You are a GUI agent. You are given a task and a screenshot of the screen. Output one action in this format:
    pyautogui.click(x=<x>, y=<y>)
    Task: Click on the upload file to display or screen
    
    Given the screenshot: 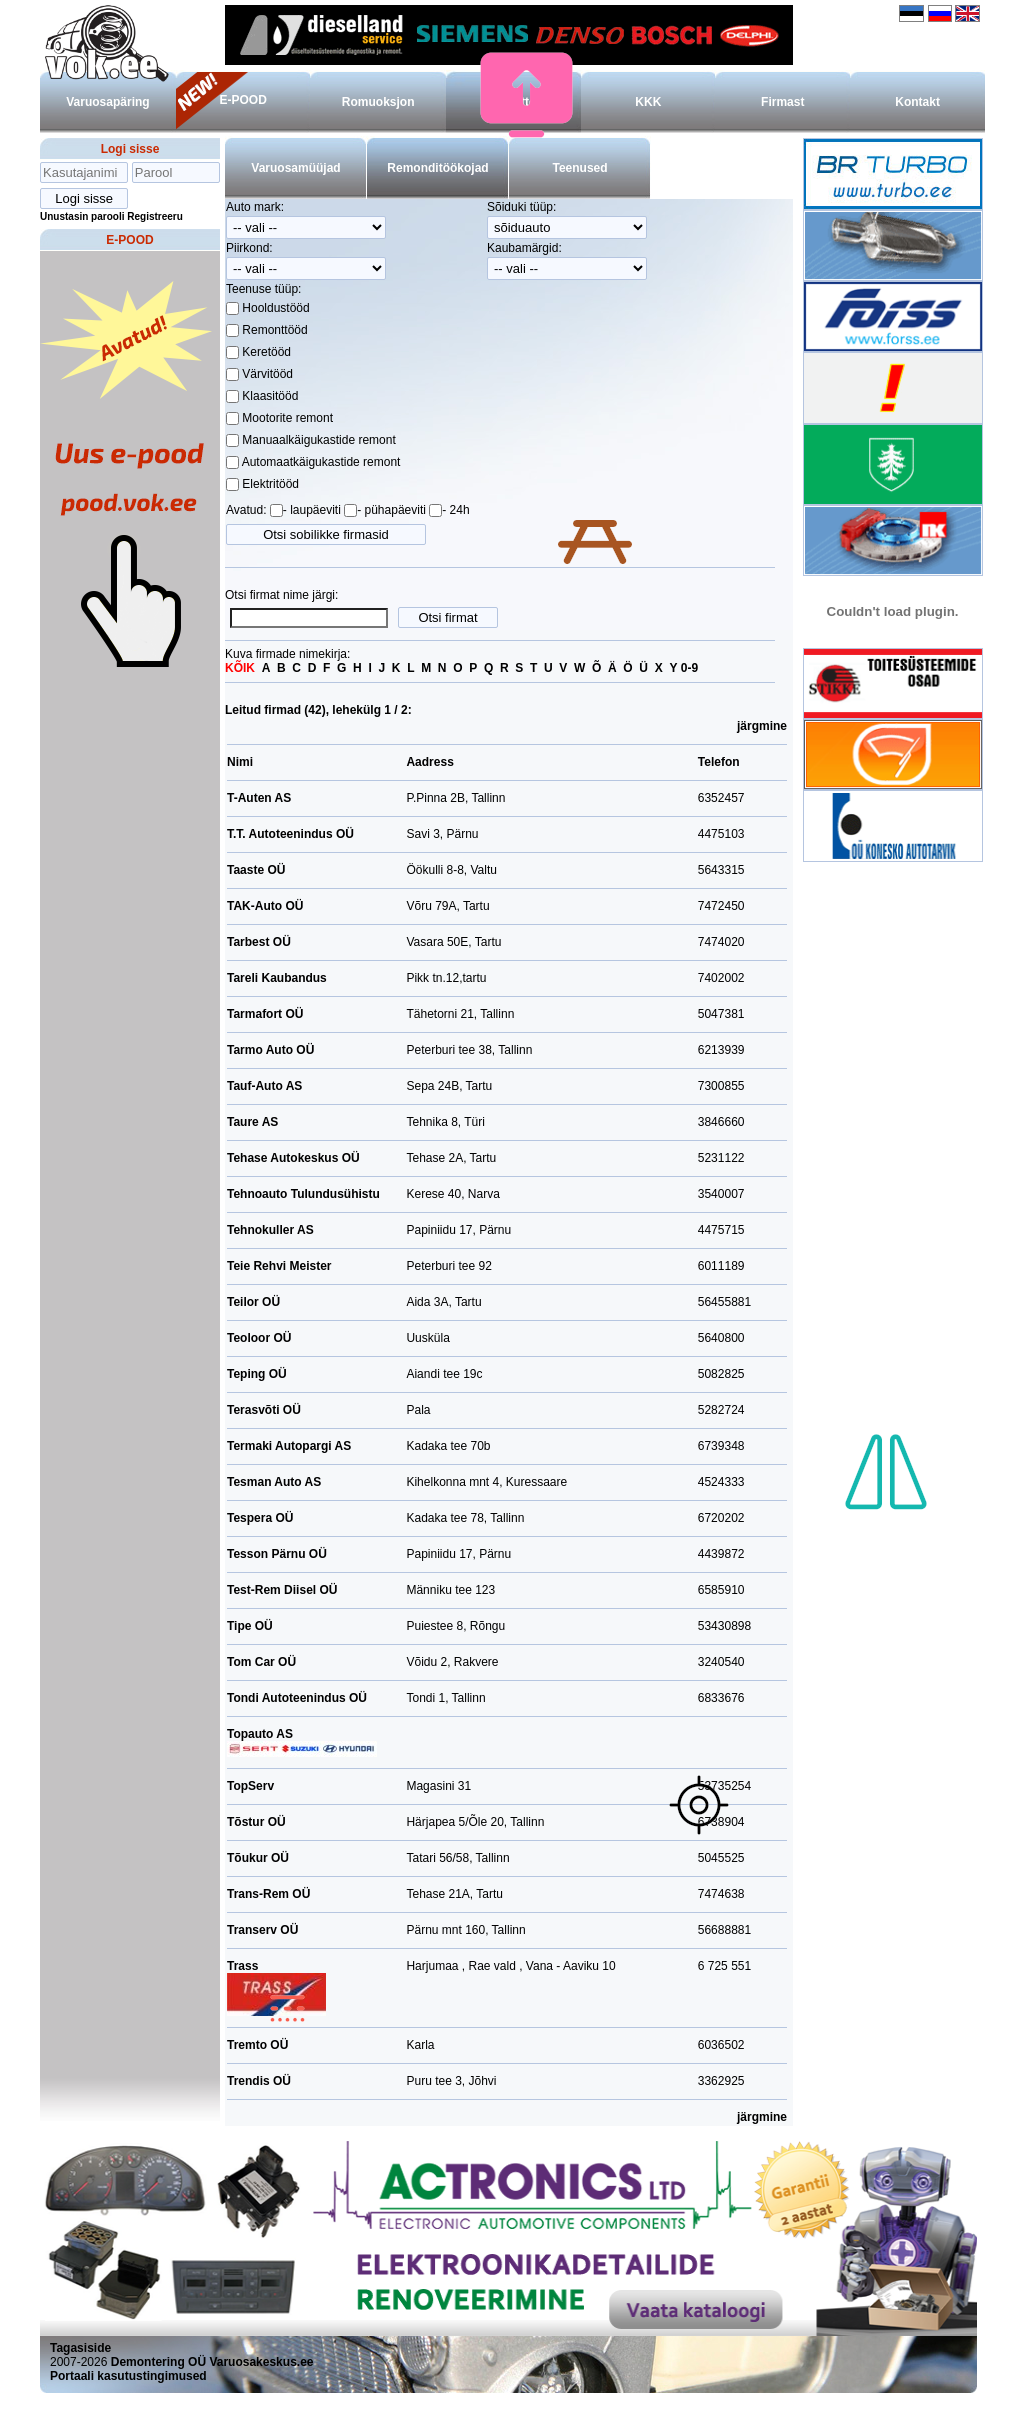 What is the action you would take?
    pyautogui.click(x=526, y=91)
    